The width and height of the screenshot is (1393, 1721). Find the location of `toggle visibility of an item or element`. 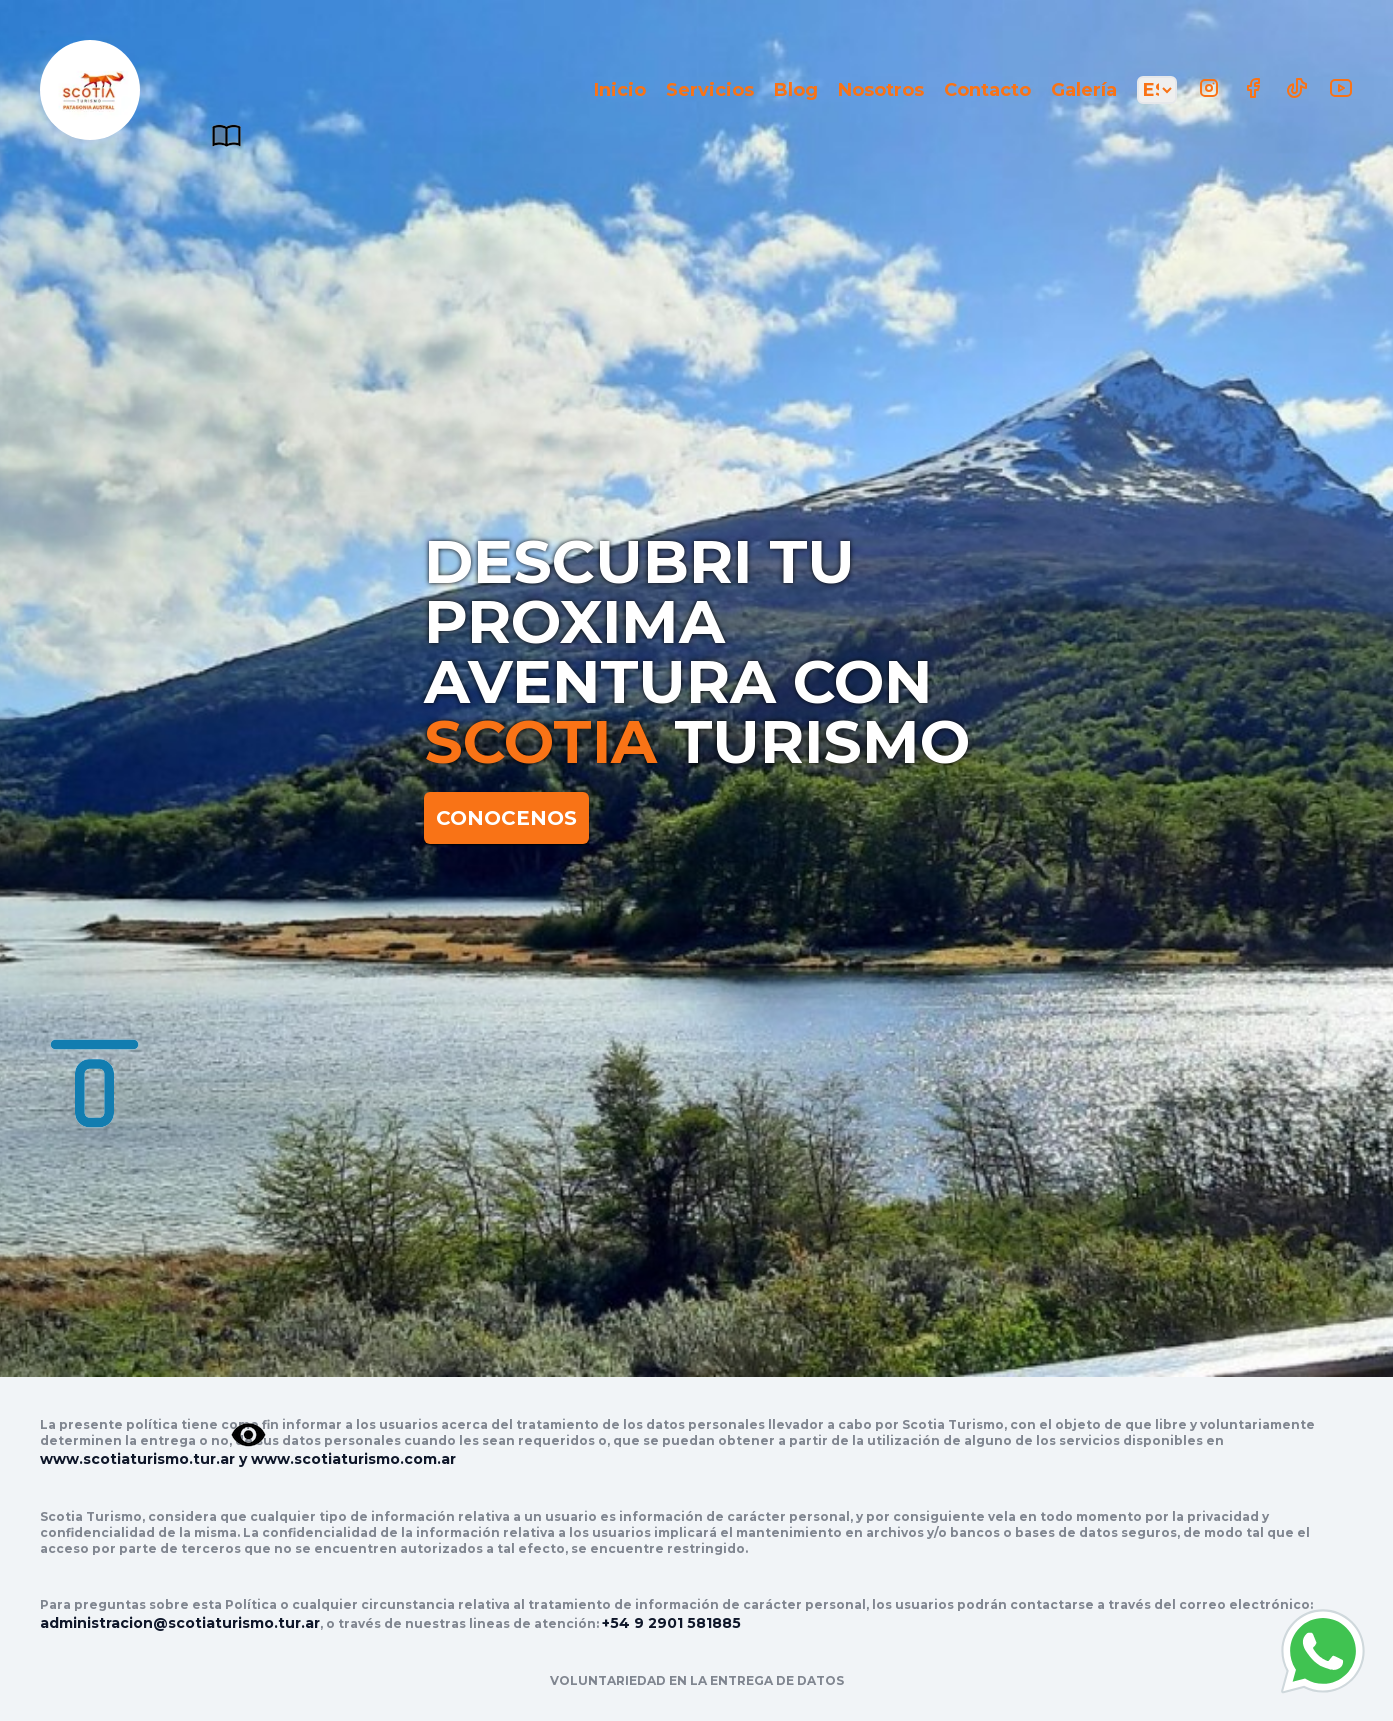

toggle visibility of an item or element is located at coordinates (248, 1435).